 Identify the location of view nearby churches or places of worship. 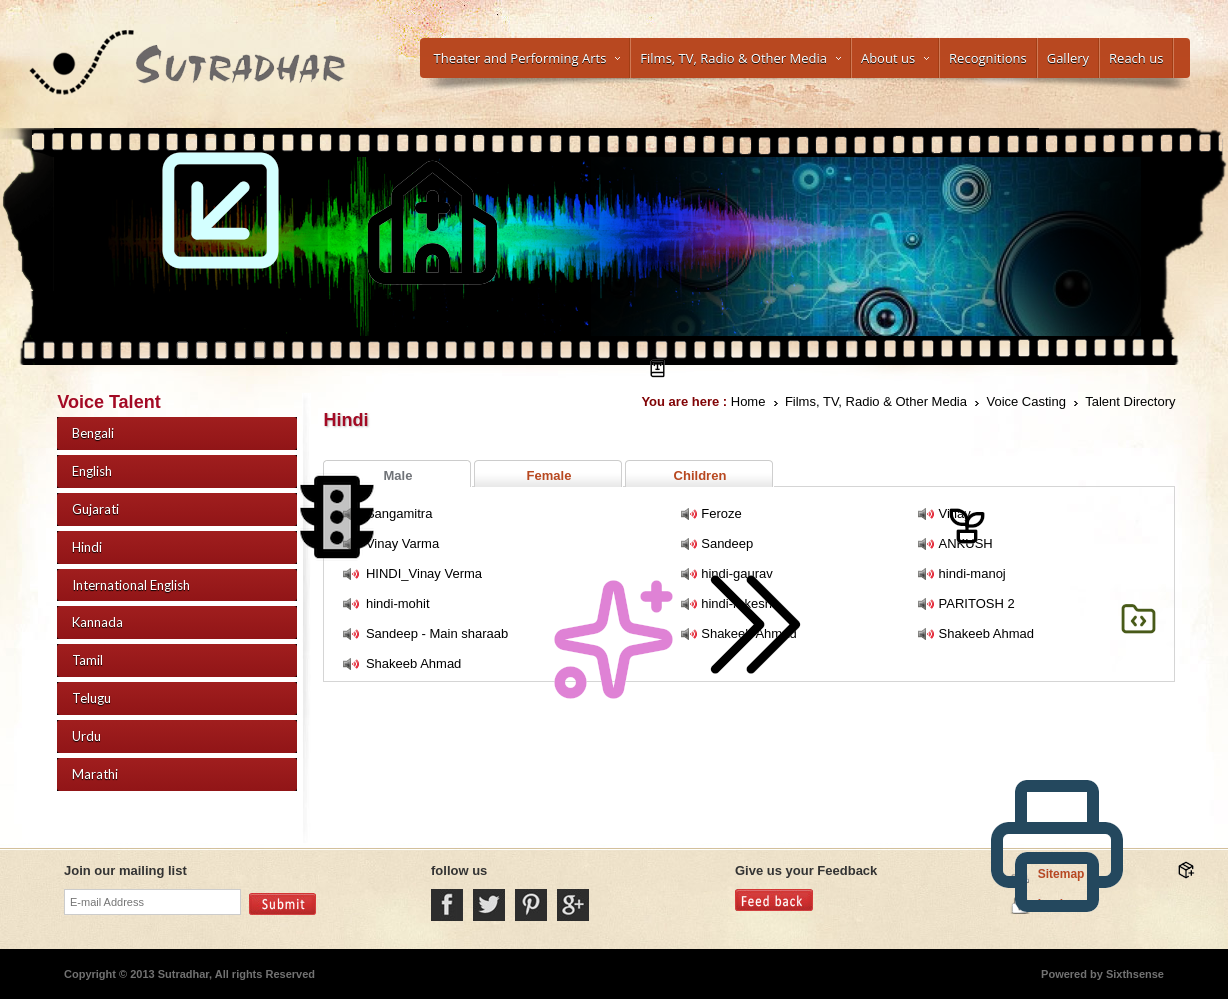
(432, 225).